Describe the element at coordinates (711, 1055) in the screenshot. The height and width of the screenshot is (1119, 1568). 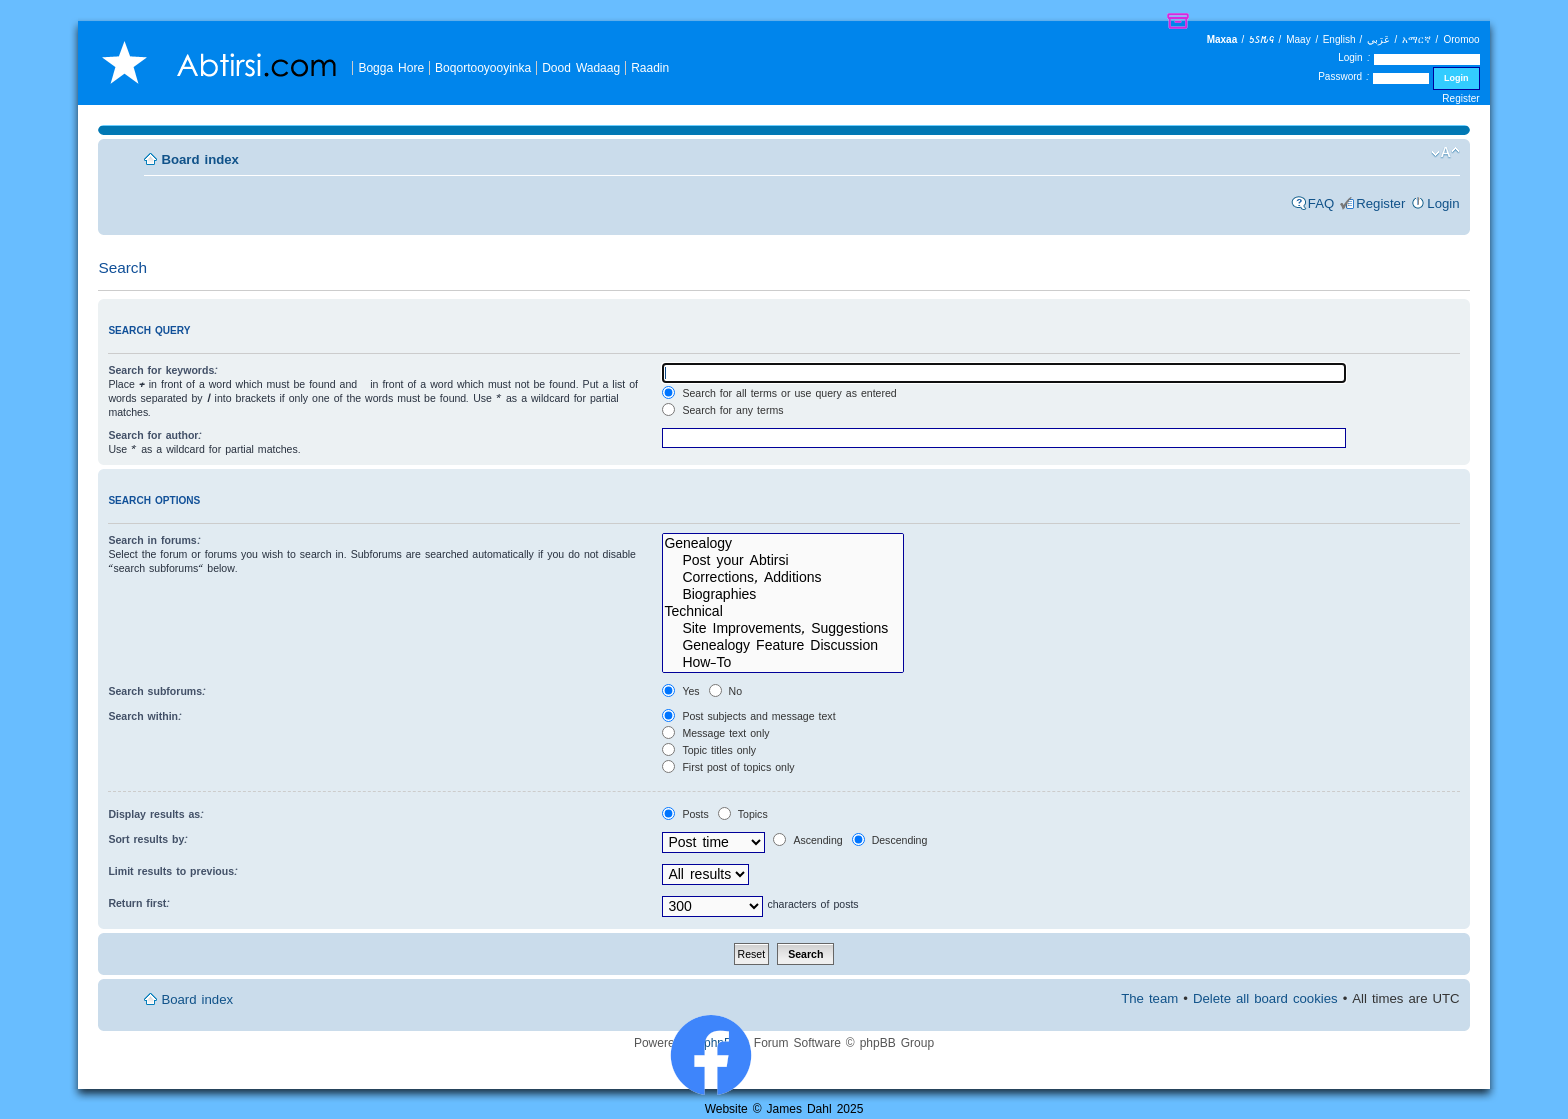
I see `open Facebook app` at that location.